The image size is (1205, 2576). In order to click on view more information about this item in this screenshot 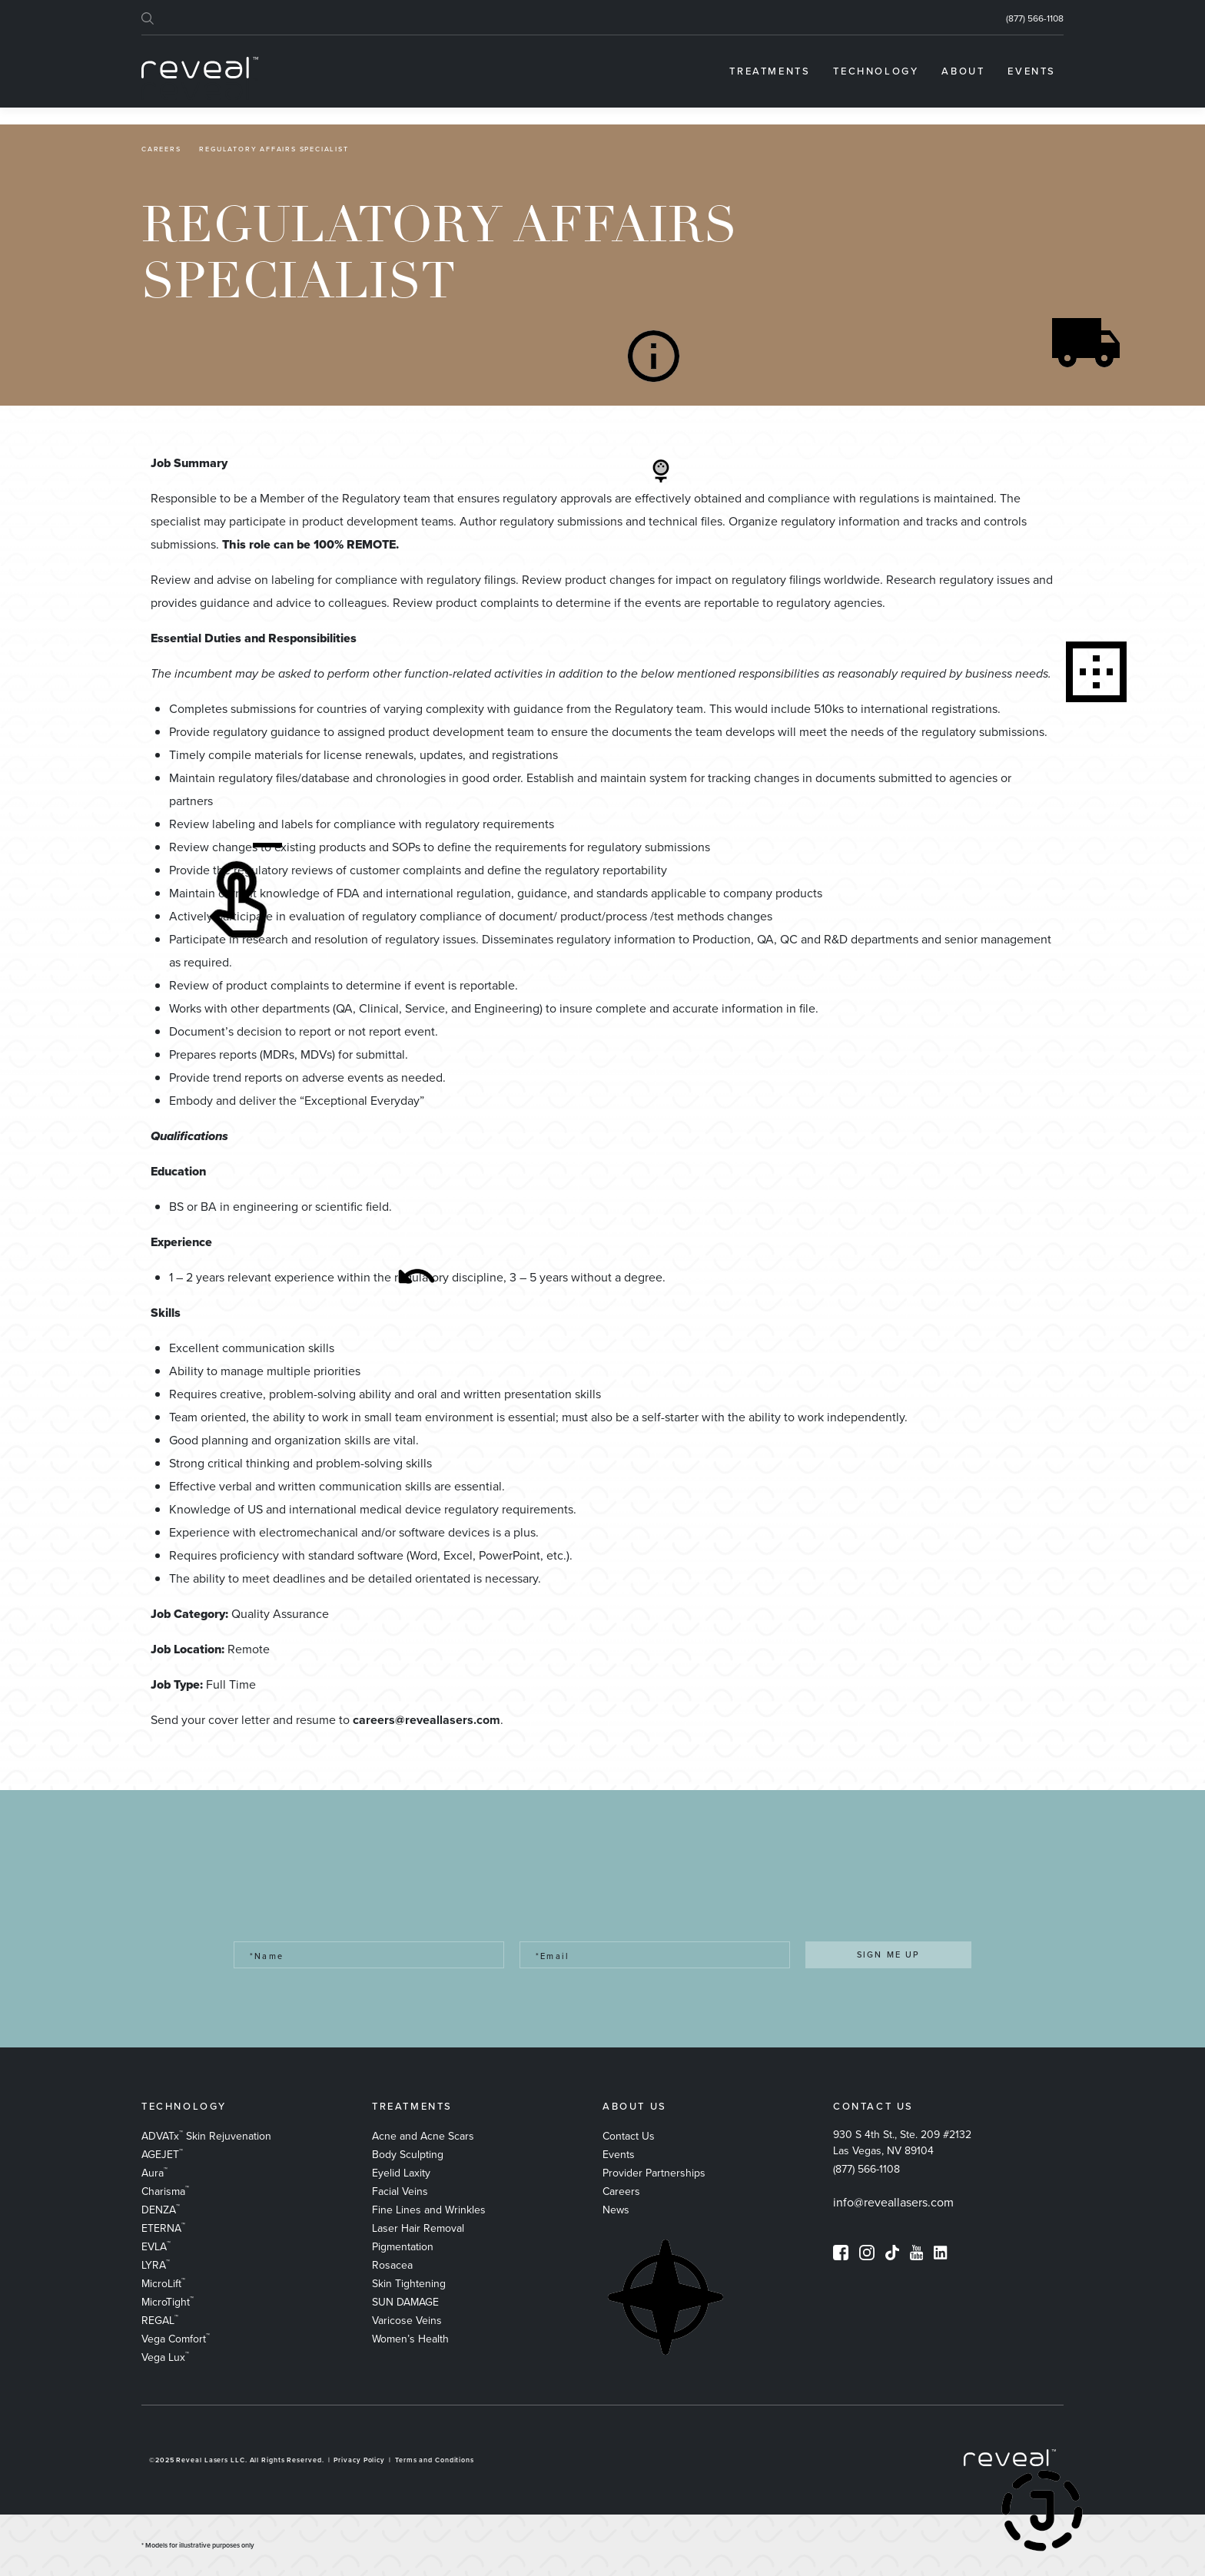, I will do `click(653, 356)`.